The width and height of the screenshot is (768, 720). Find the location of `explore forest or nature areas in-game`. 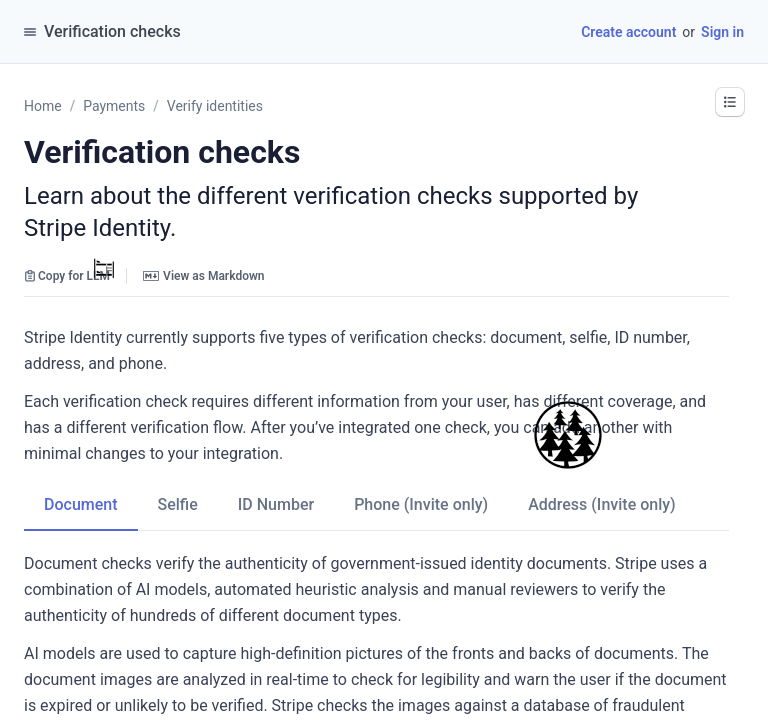

explore forest or nature areas in-game is located at coordinates (568, 435).